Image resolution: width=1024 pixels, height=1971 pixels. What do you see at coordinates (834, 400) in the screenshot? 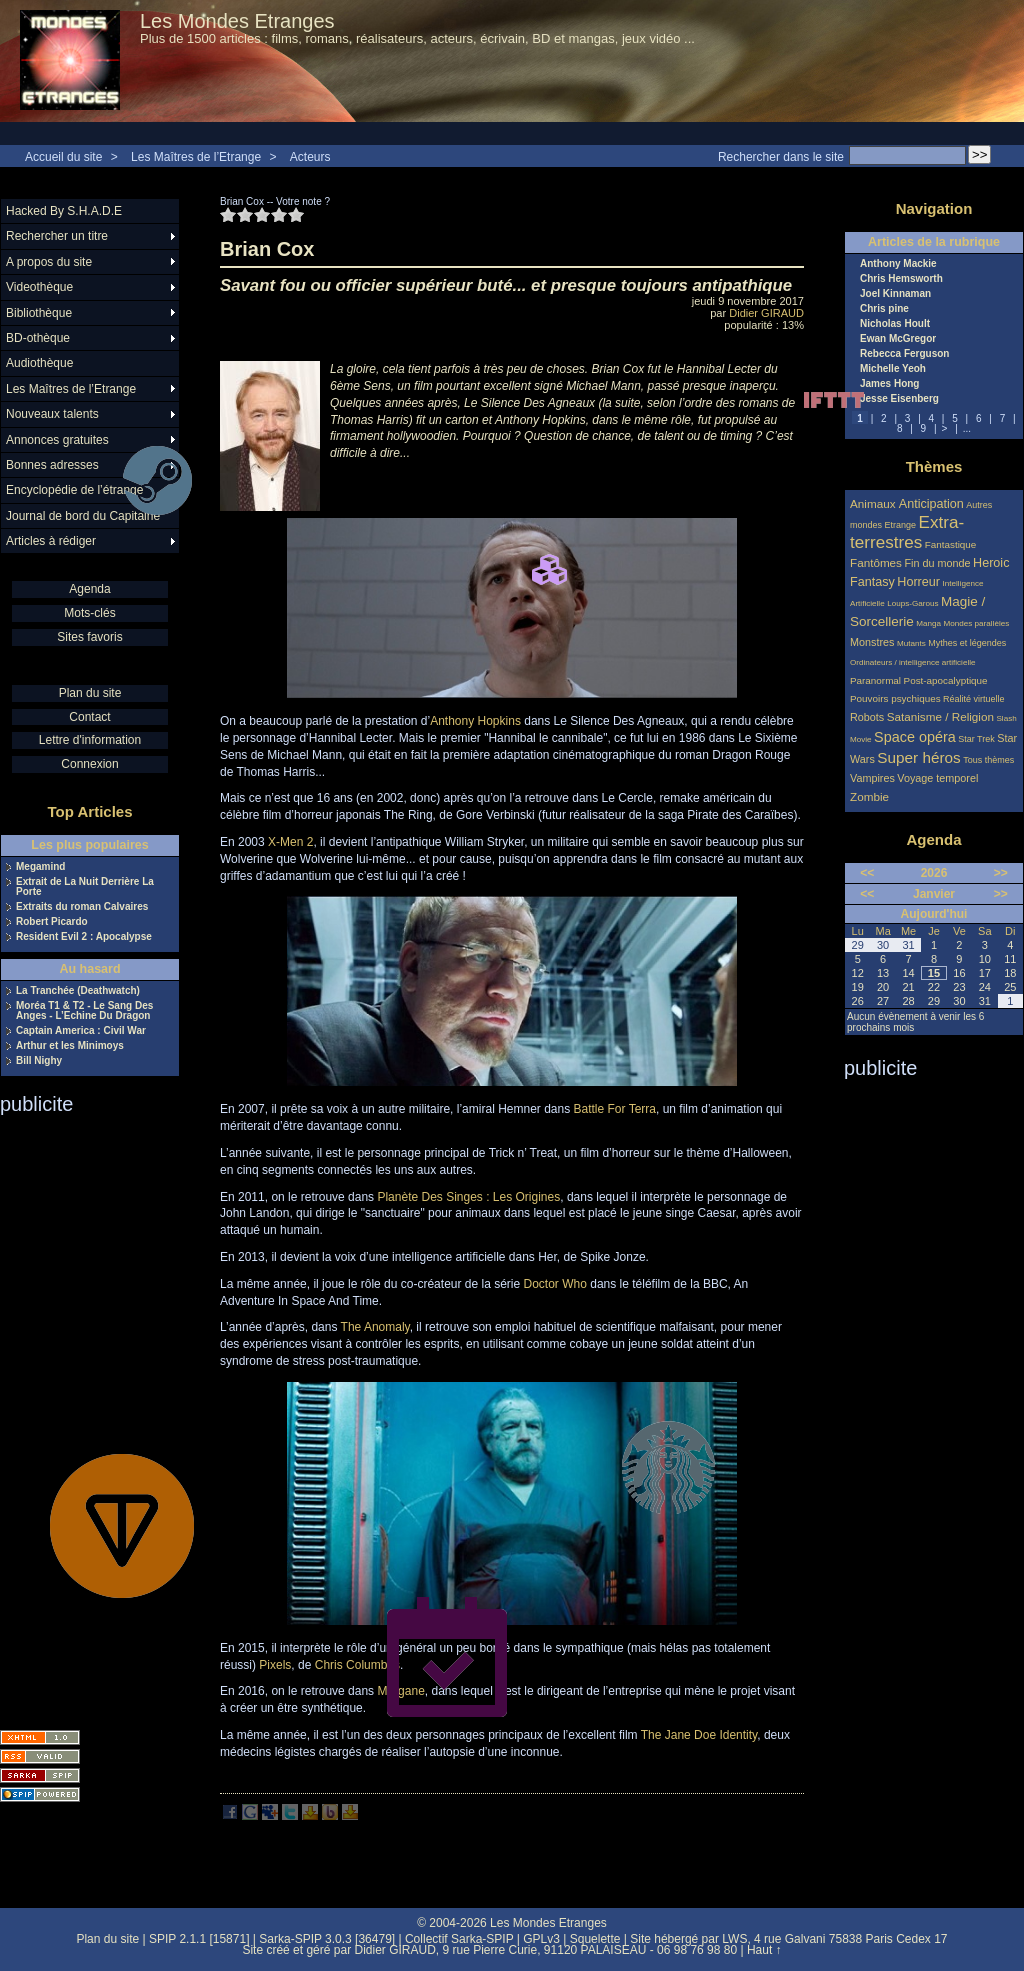
I see `open IFTTT automation app` at bounding box center [834, 400].